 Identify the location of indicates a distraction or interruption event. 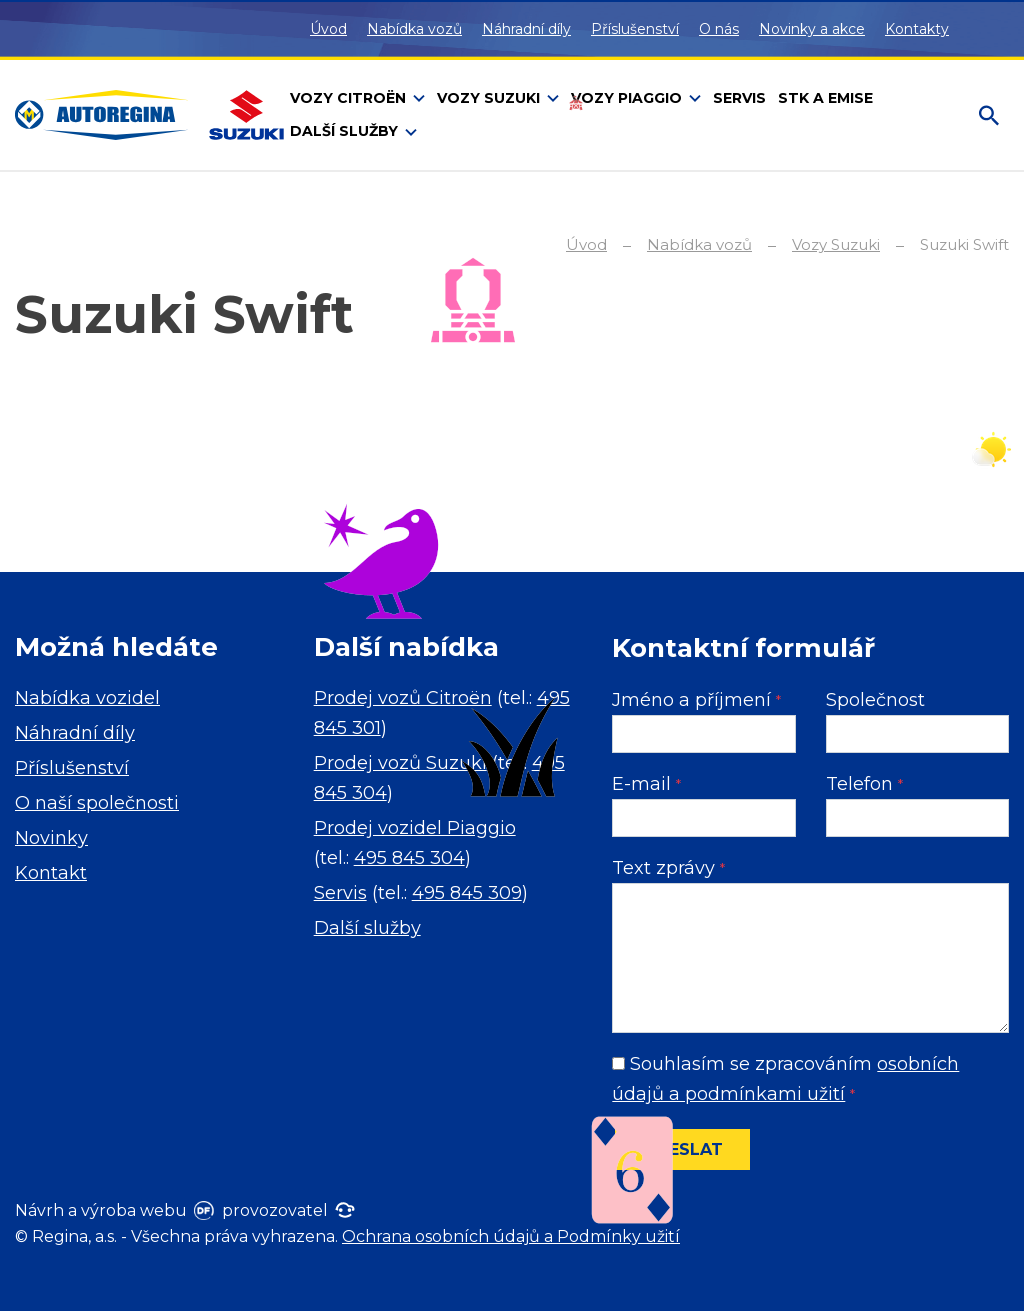
(381, 560).